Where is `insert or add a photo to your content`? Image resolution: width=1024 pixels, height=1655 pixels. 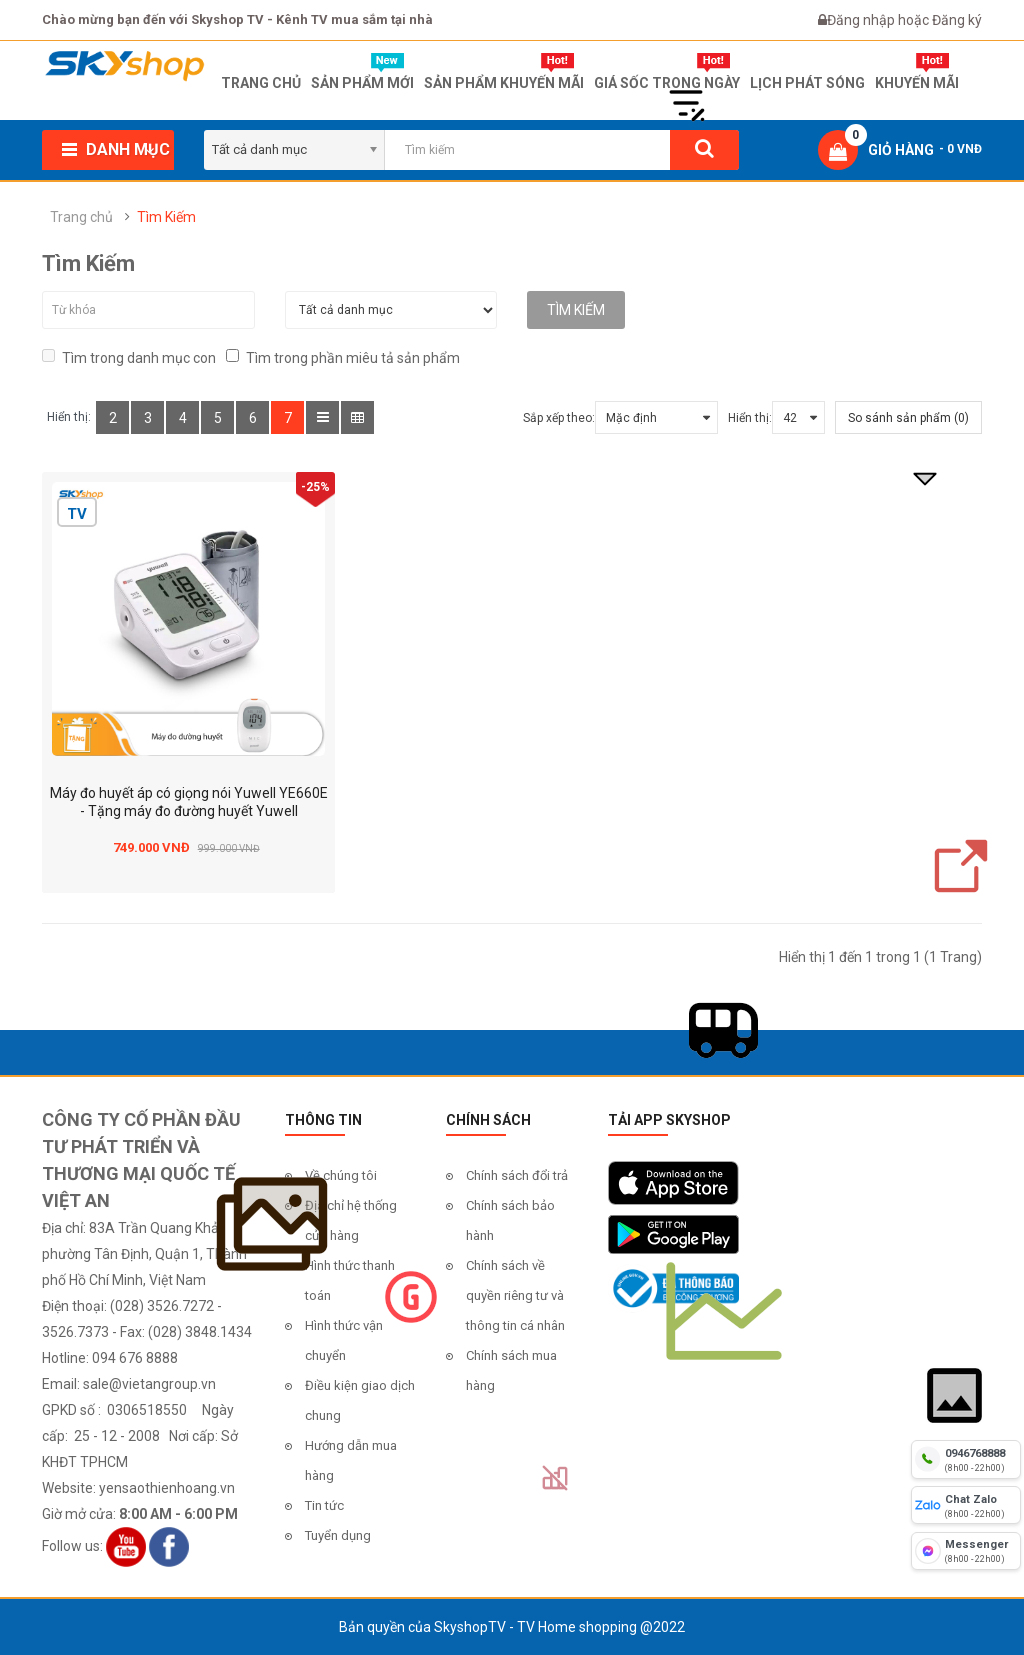 insert or add a photo to your content is located at coordinates (954, 1395).